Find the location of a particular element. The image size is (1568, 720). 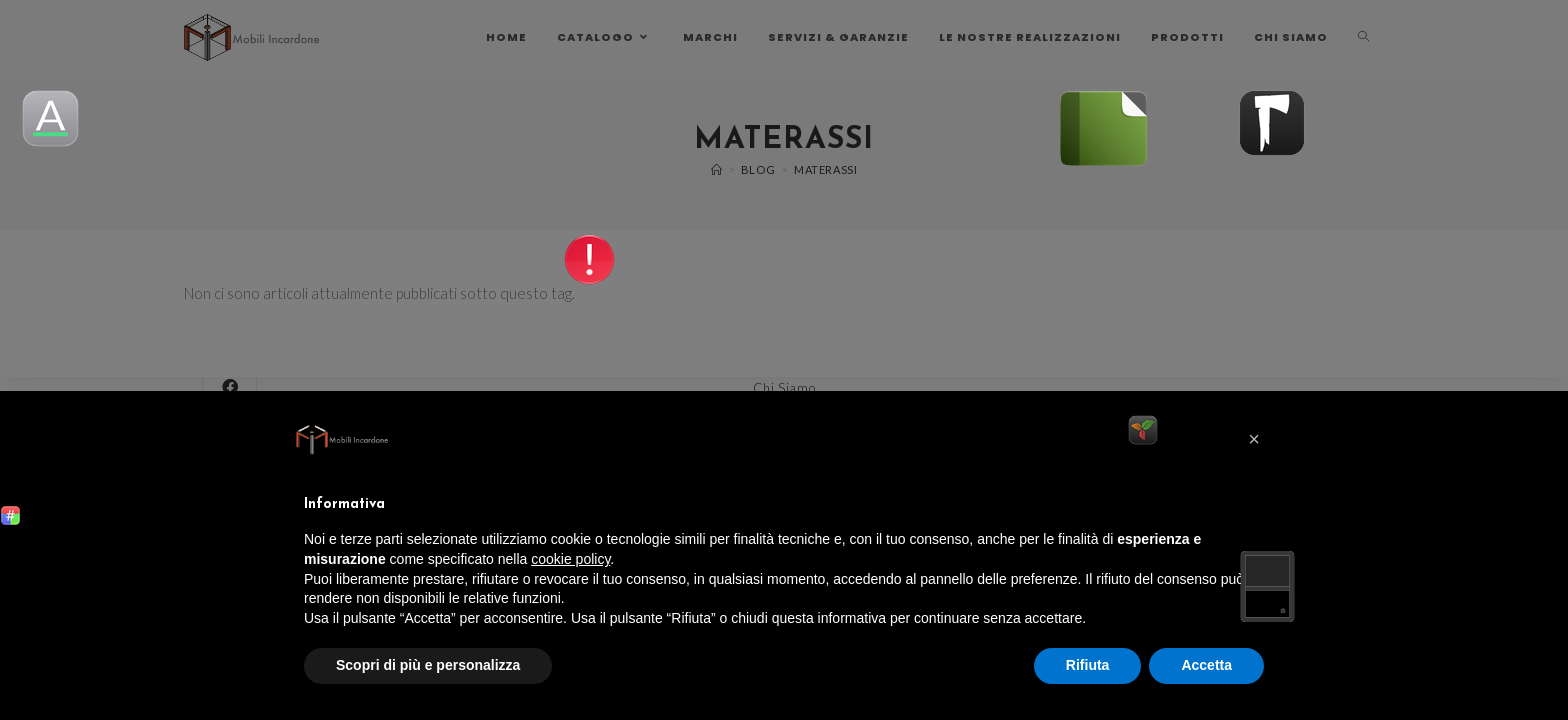

open gtkhash checksum verification tool is located at coordinates (10, 515).